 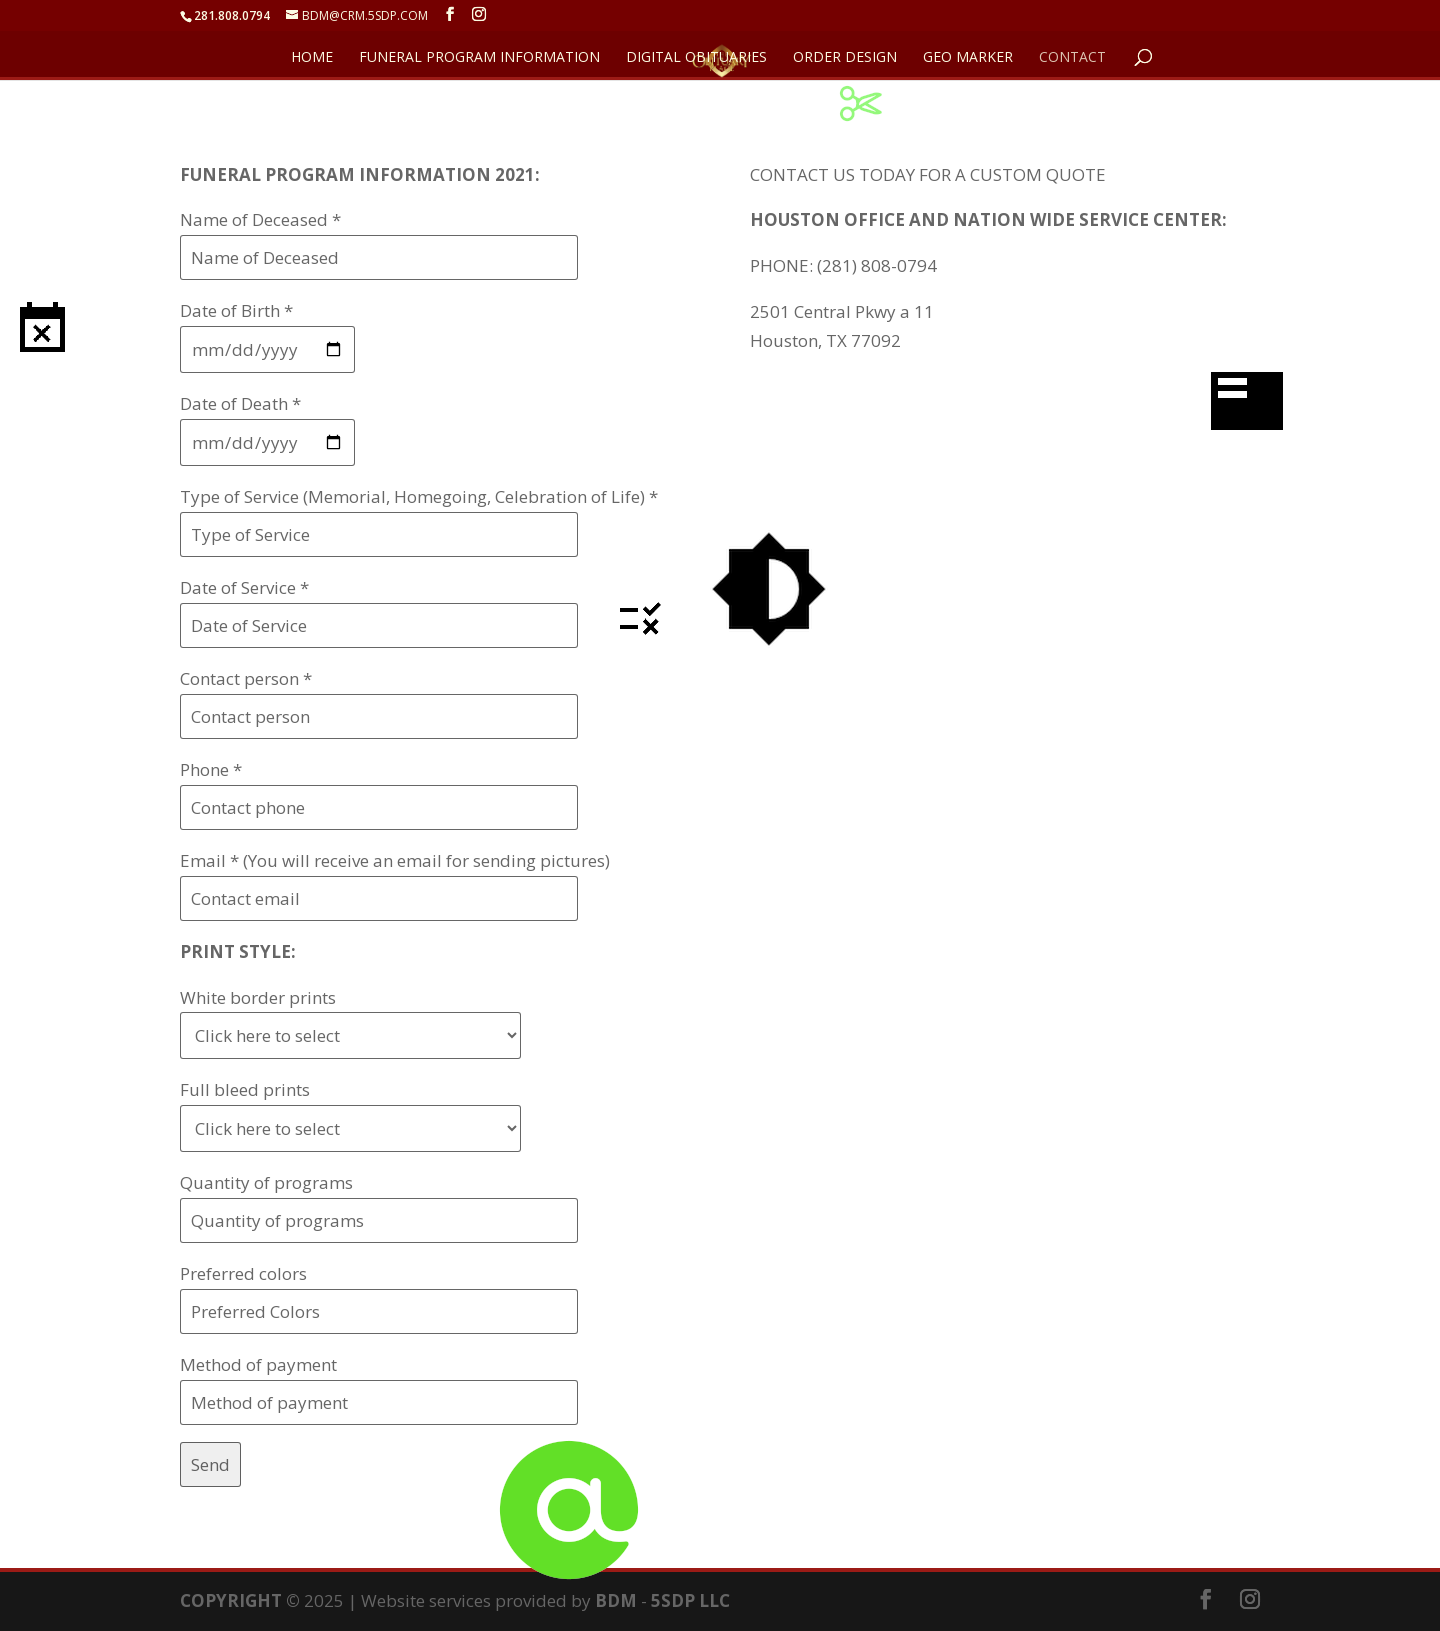 What do you see at coordinates (860, 103) in the screenshot?
I see `cut selected content` at bounding box center [860, 103].